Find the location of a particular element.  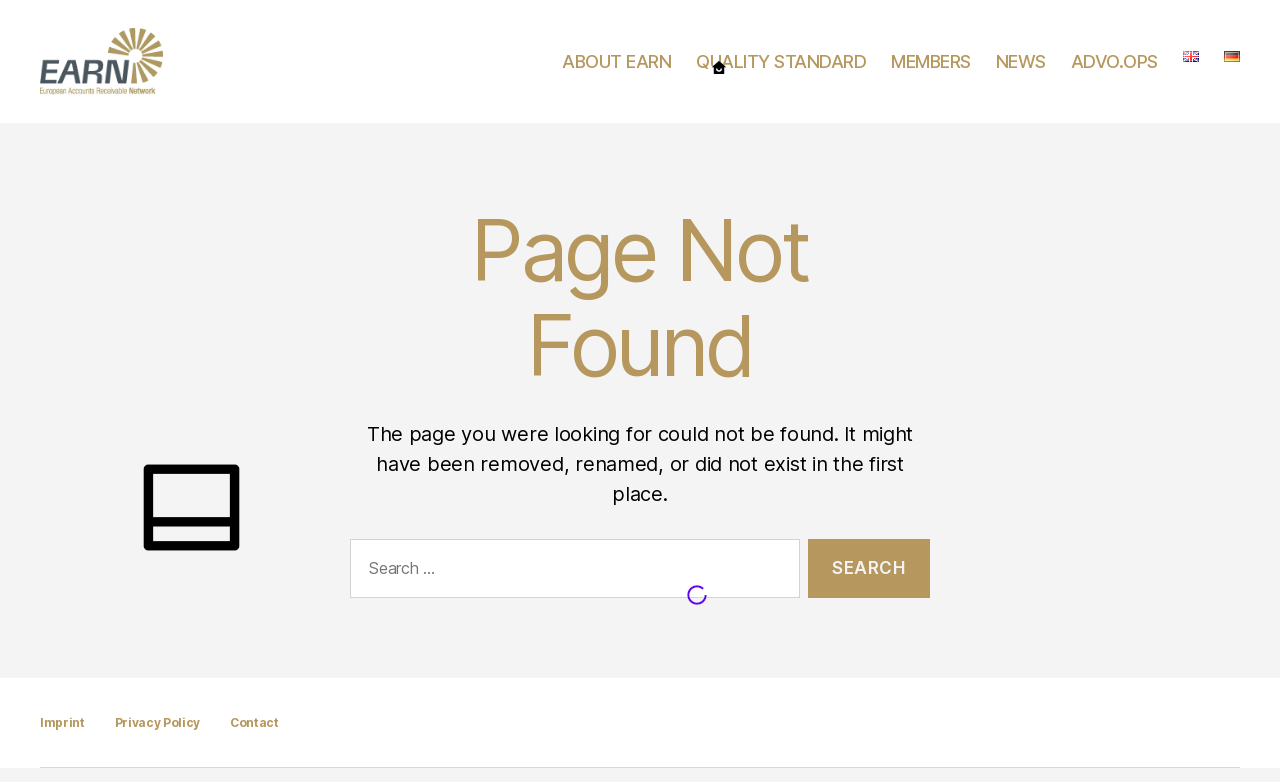

indicates content is loading is located at coordinates (697, 595).